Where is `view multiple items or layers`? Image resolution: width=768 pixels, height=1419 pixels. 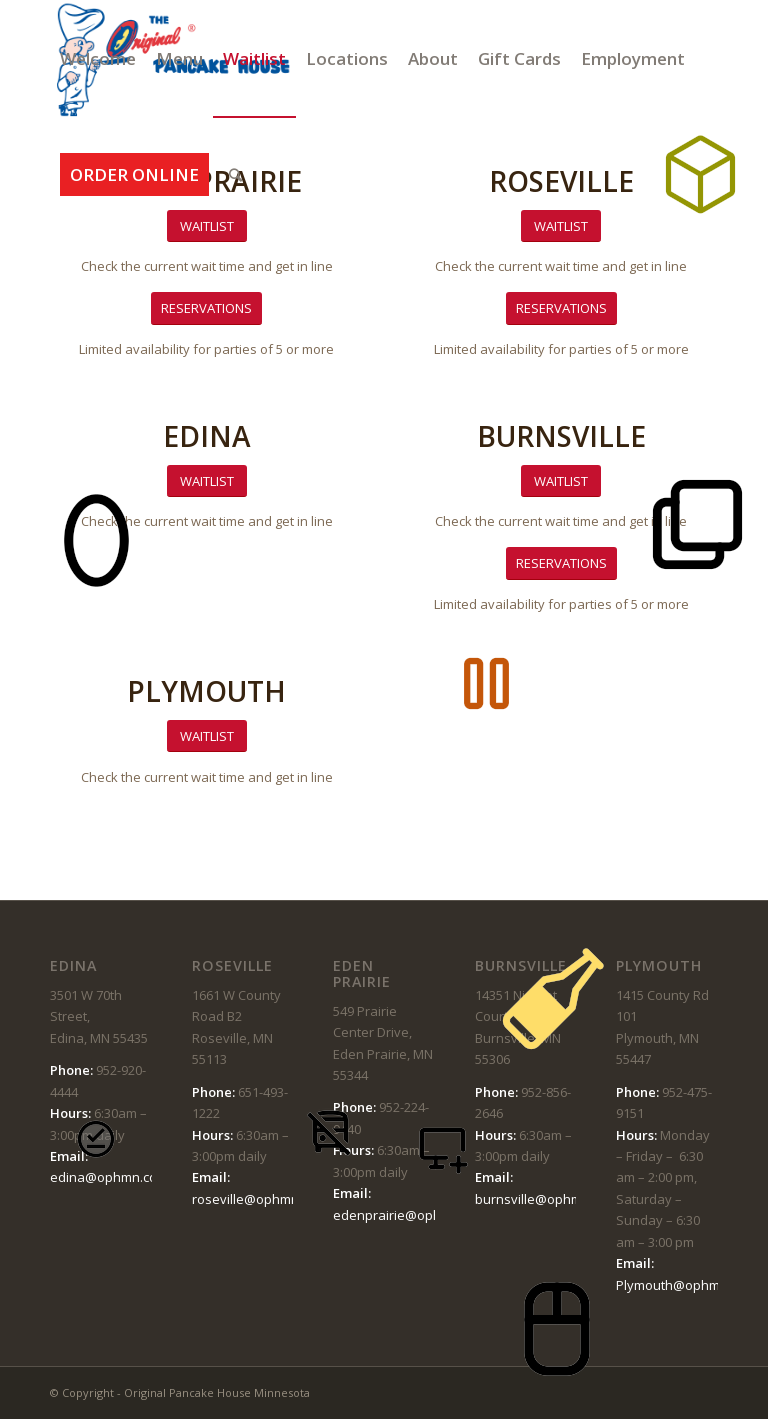
view multiple items or layers is located at coordinates (697, 524).